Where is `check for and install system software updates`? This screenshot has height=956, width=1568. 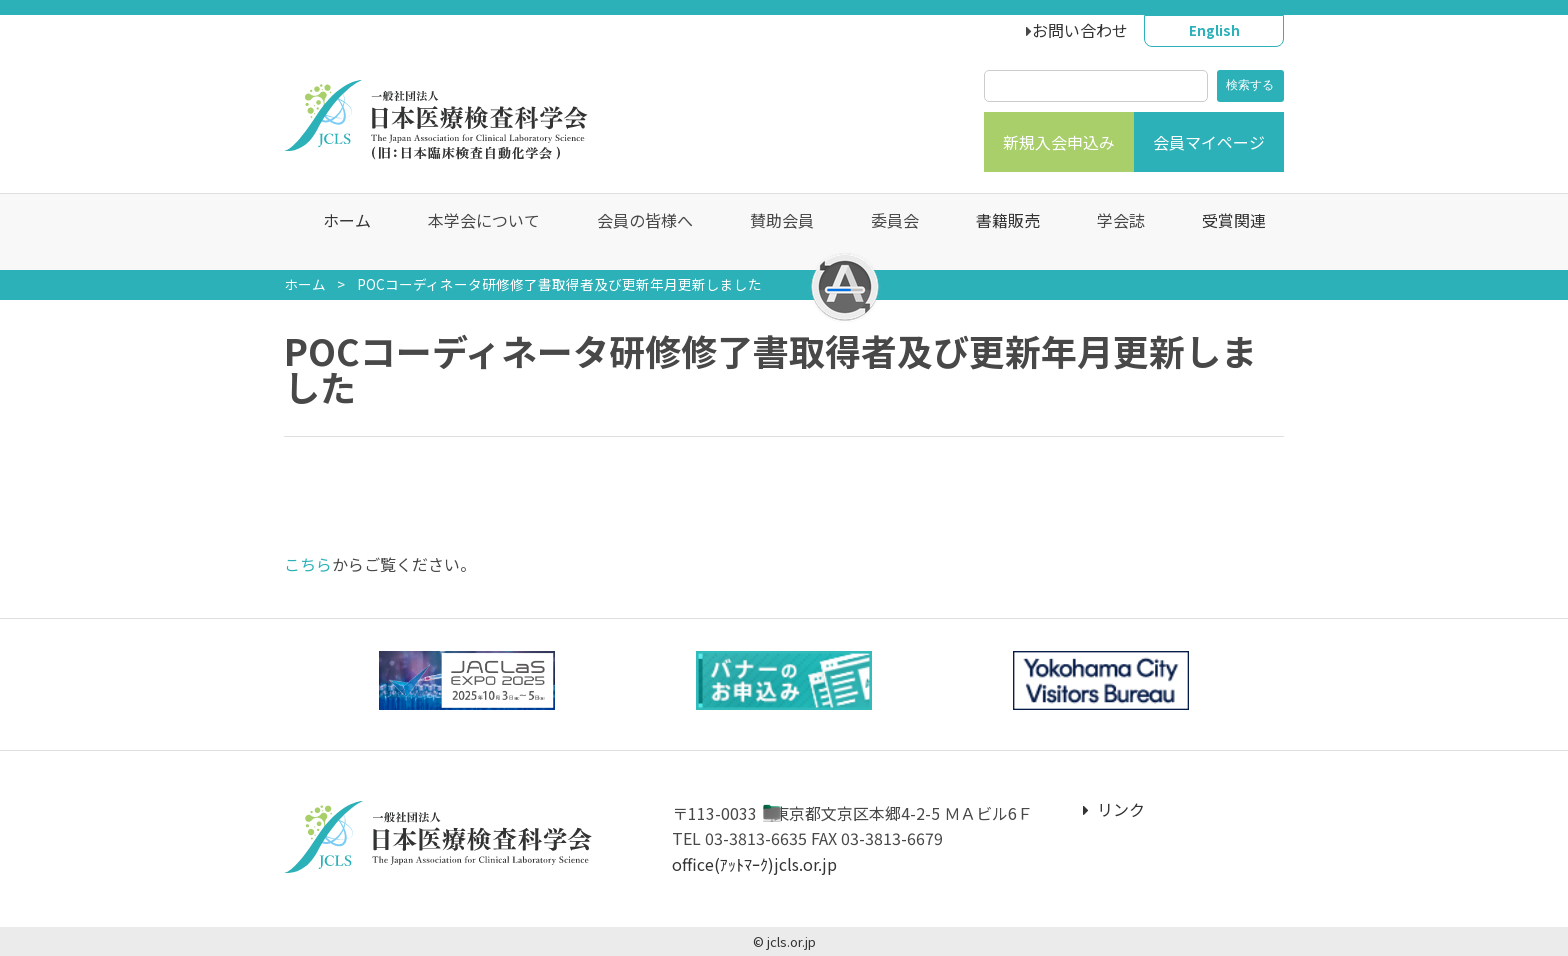 check for and install system software updates is located at coordinates (845, 287).